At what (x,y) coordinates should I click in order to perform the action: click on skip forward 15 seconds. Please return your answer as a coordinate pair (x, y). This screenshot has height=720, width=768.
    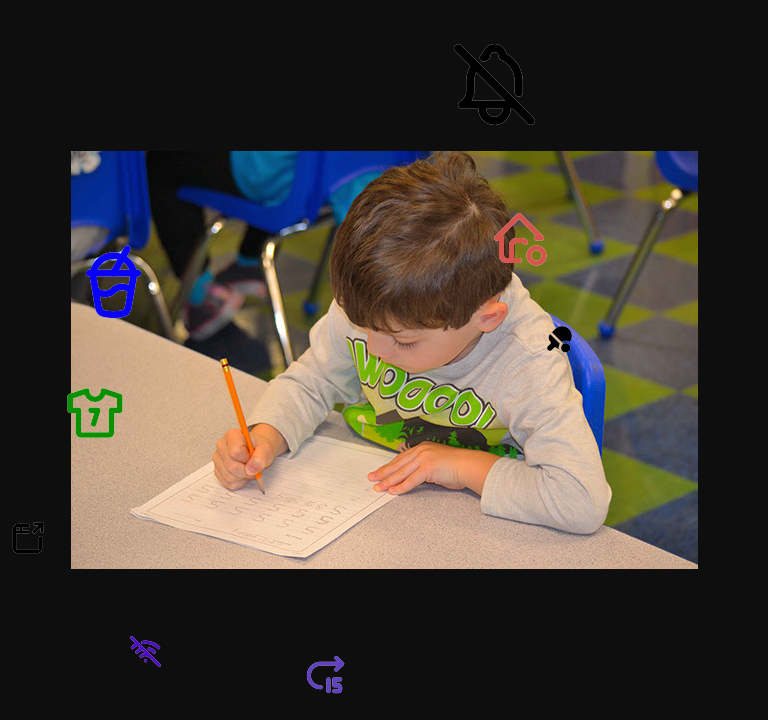
    Looking at the image, I should click on (326, 675).